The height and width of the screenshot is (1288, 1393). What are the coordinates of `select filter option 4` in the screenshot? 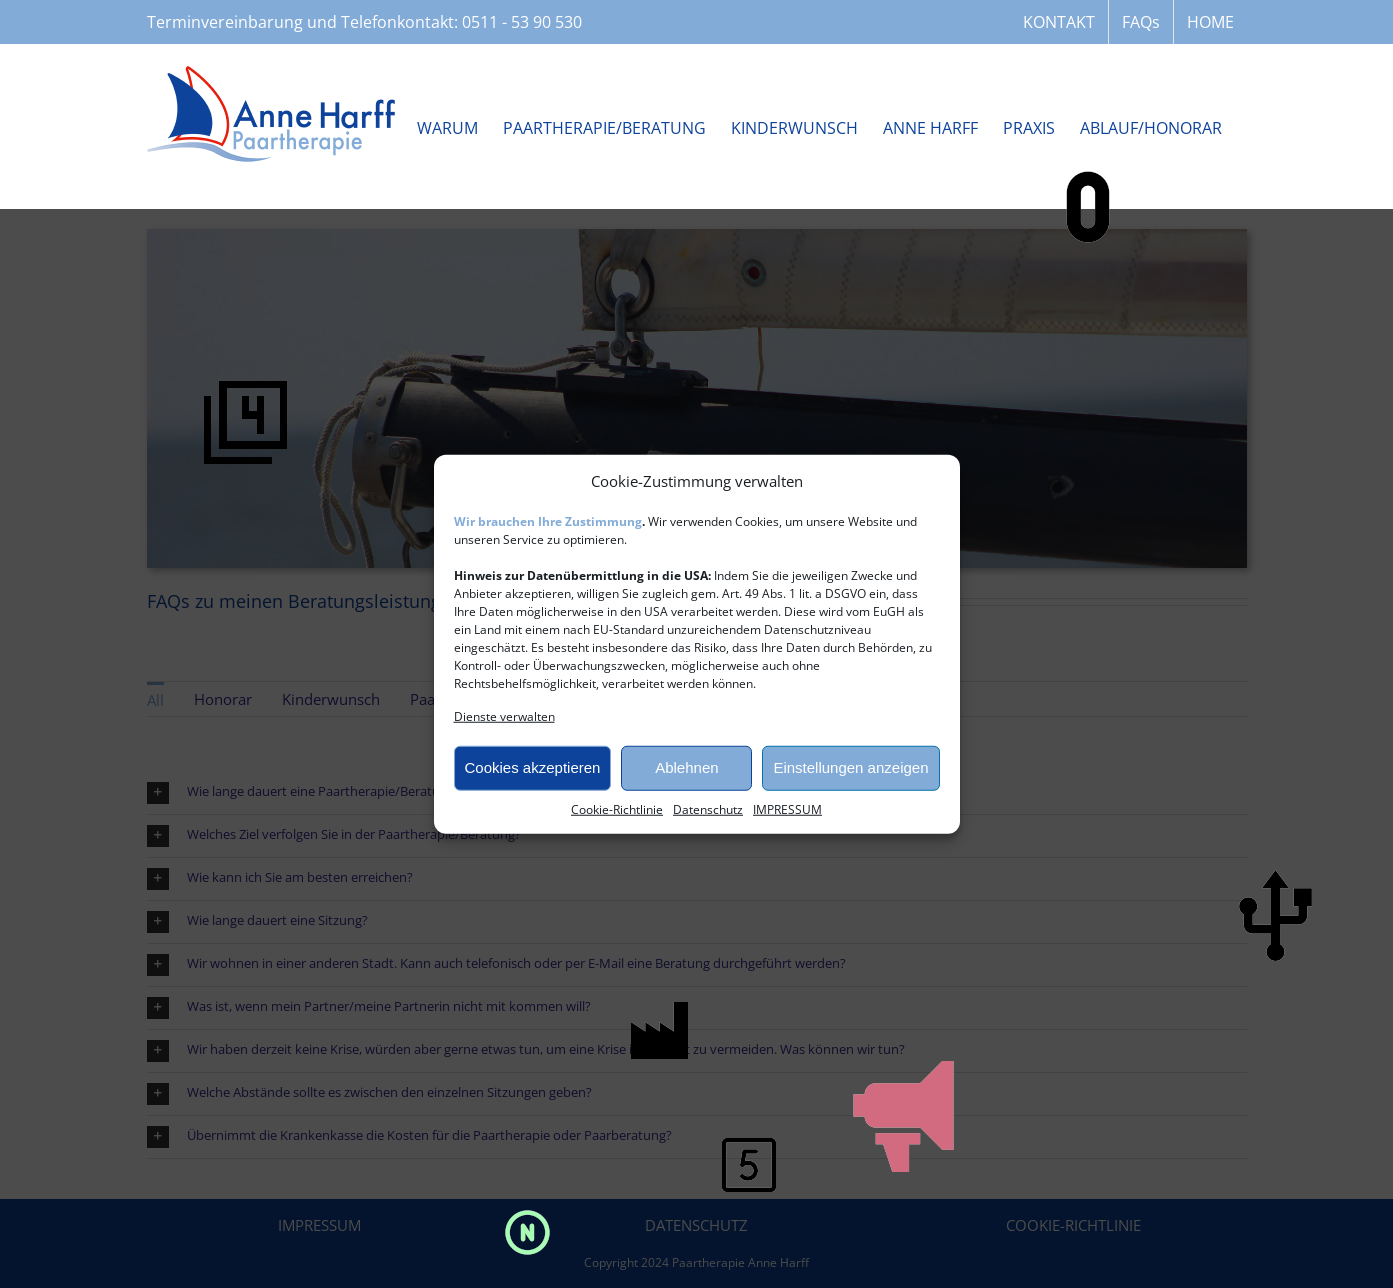 It's located at (245, 422).